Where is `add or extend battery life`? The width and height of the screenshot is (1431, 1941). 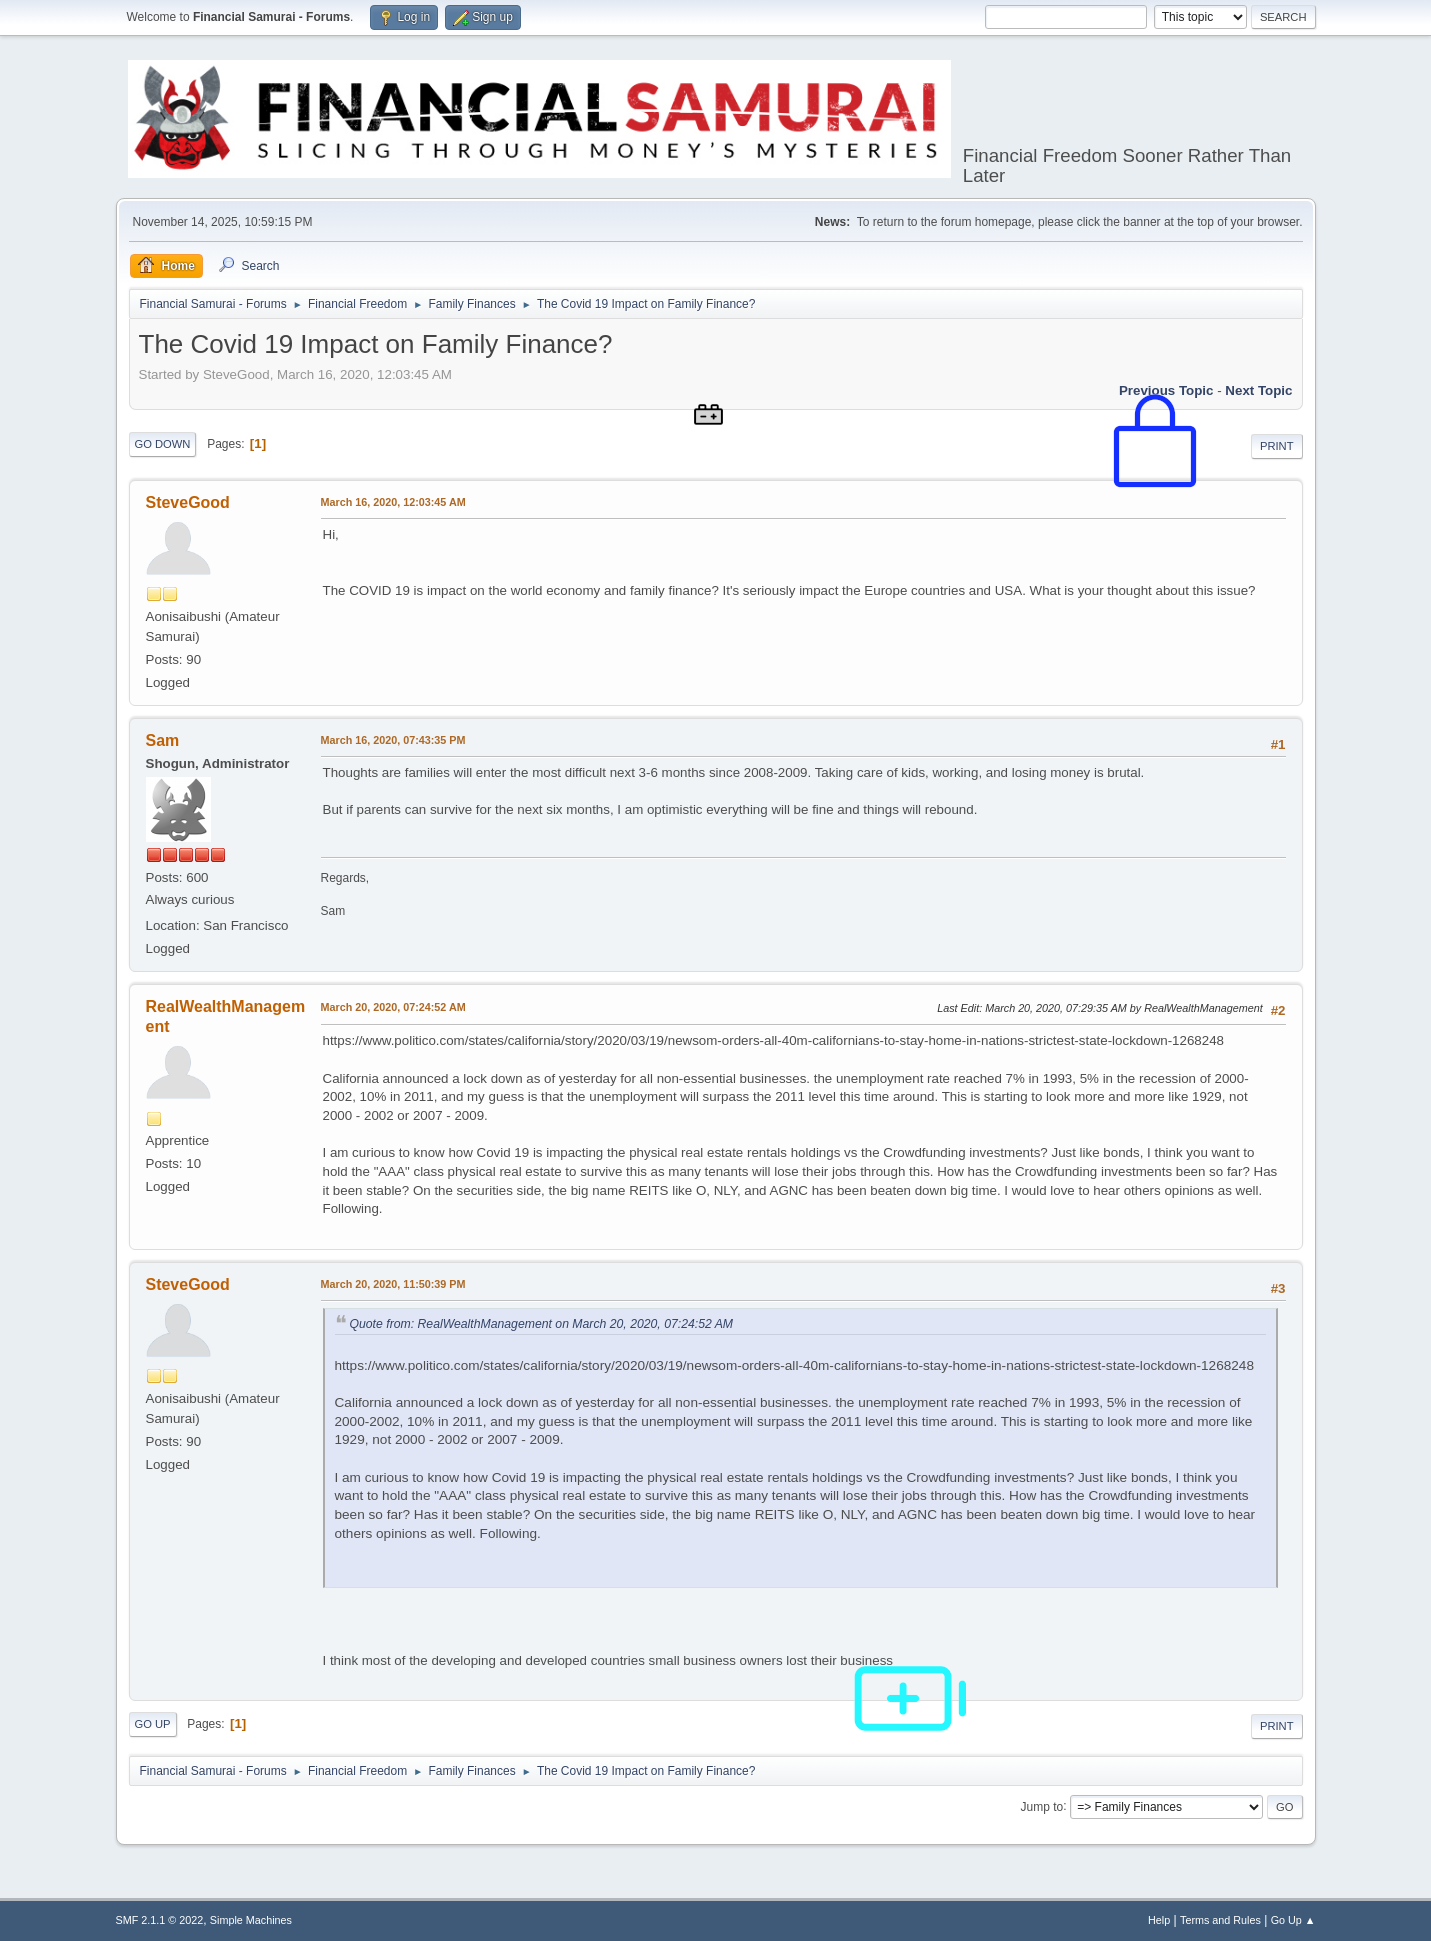 add or extend battery life is located at coordinates (908, 1698).